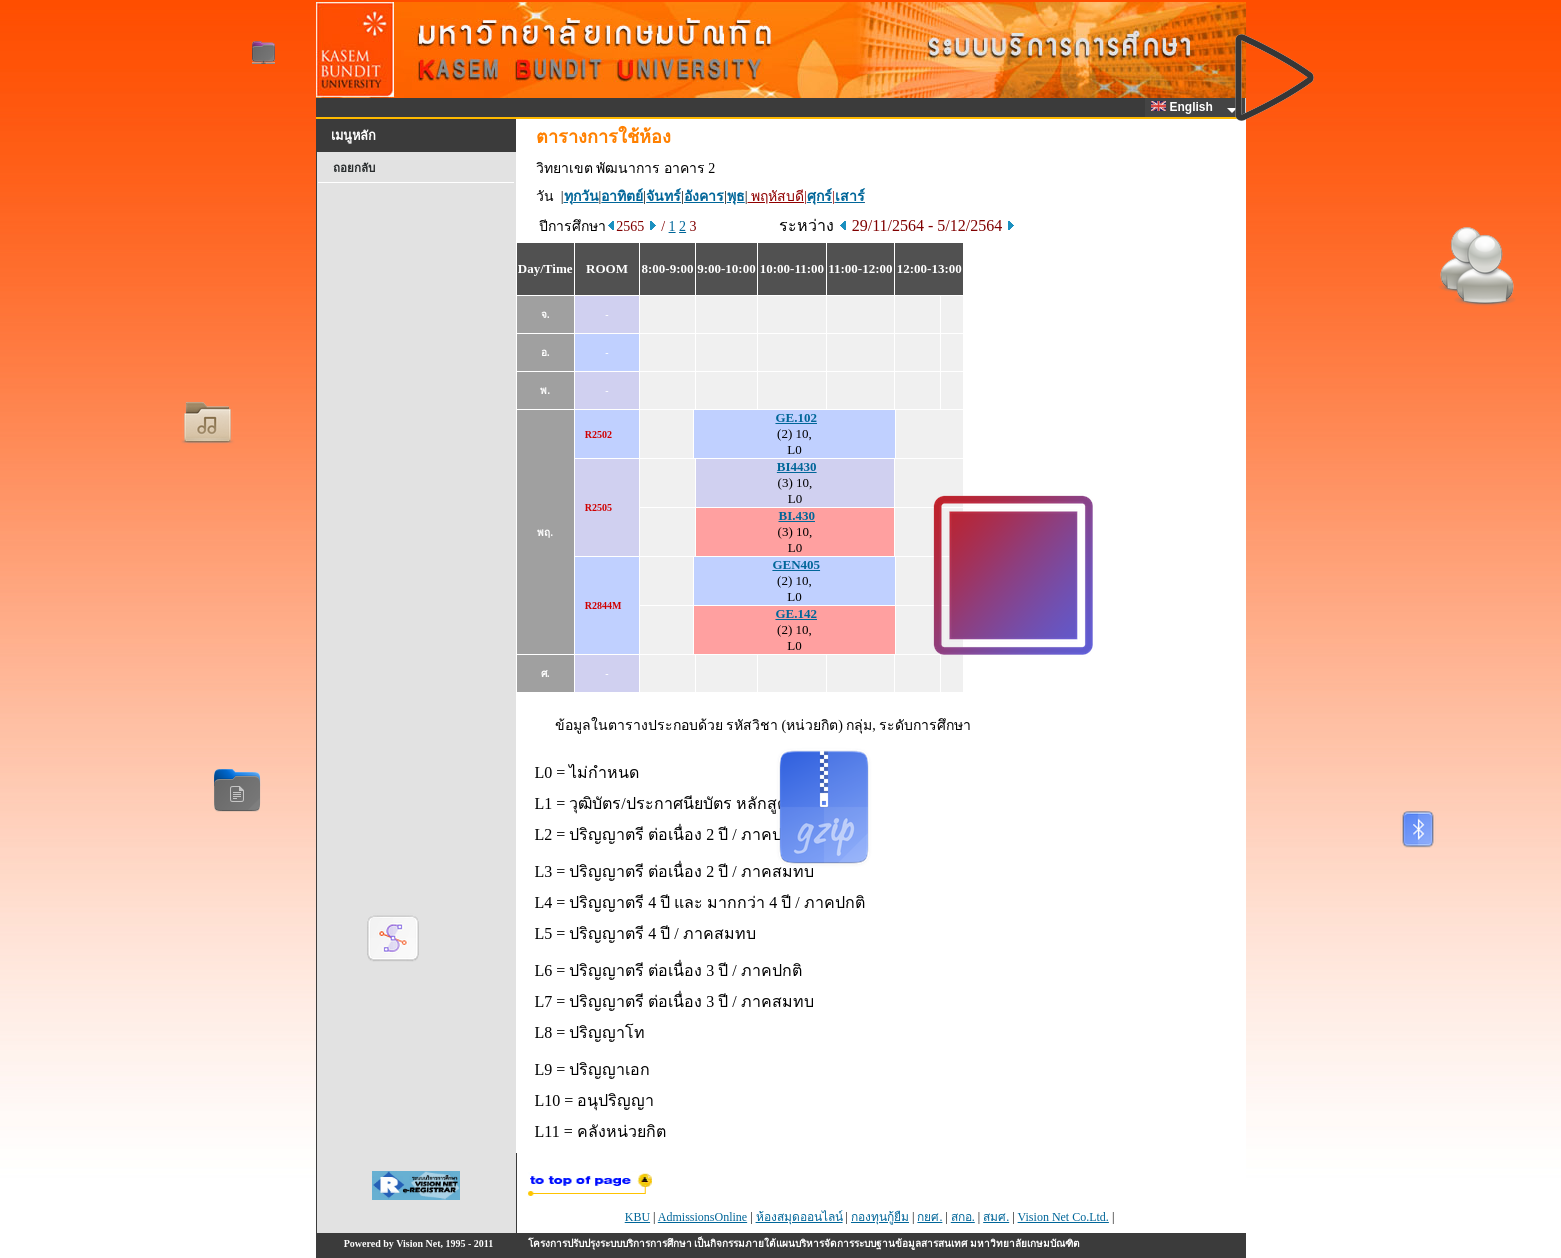 The width and height of the screenshot is (1561, 1258). Describe the element at coordinates (393, 937) in the screenshot. I see `an SVG vector image file` at that location.